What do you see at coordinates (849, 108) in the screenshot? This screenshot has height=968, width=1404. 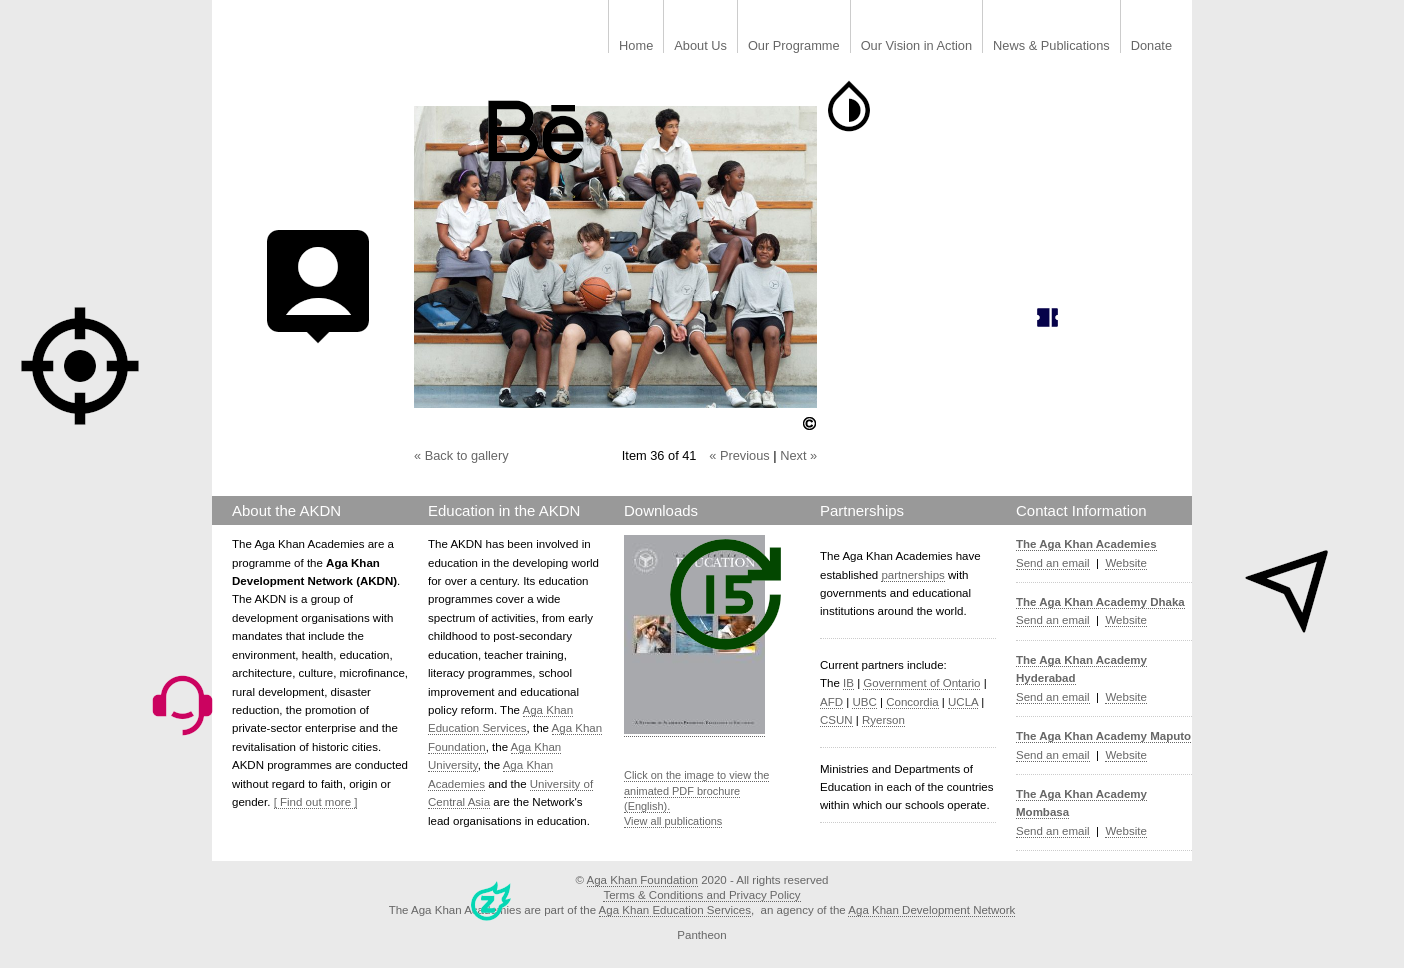 I see `adjust color contrast settings` at bounding box center [849, 108].